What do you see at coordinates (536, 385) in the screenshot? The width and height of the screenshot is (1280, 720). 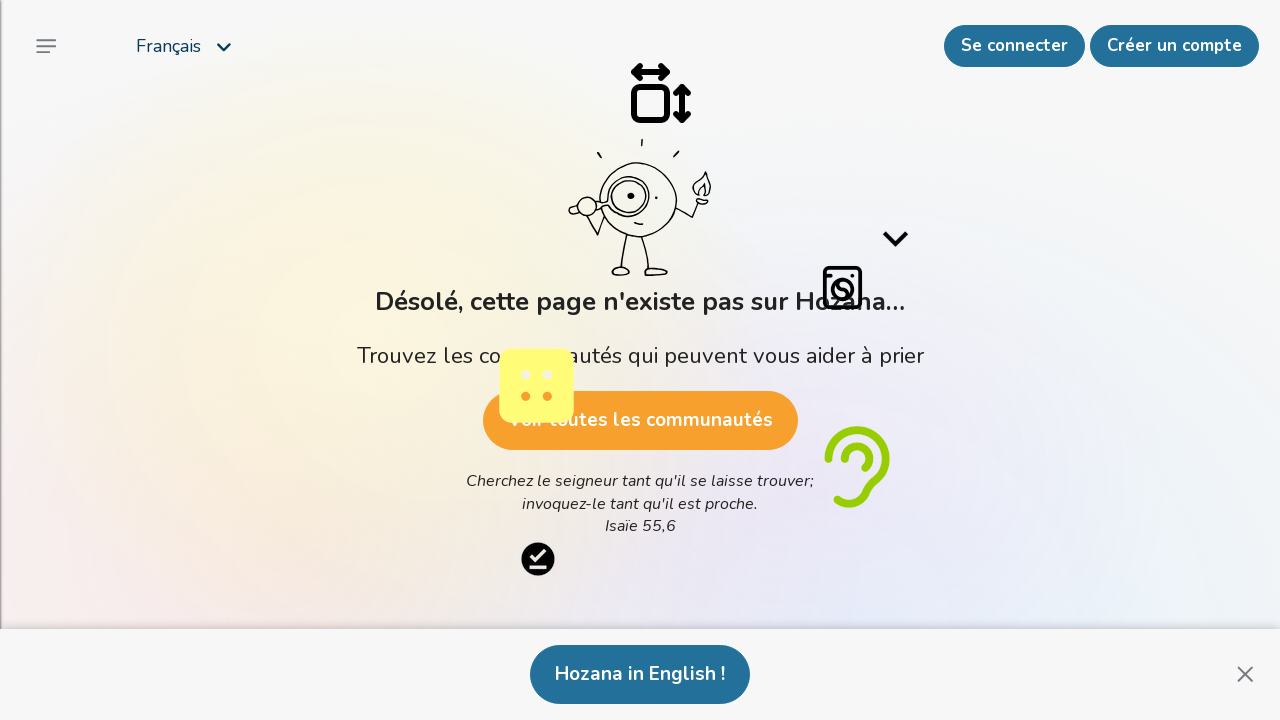 I see `roll a random number or generate a random result` at bounding box center [536, 385].